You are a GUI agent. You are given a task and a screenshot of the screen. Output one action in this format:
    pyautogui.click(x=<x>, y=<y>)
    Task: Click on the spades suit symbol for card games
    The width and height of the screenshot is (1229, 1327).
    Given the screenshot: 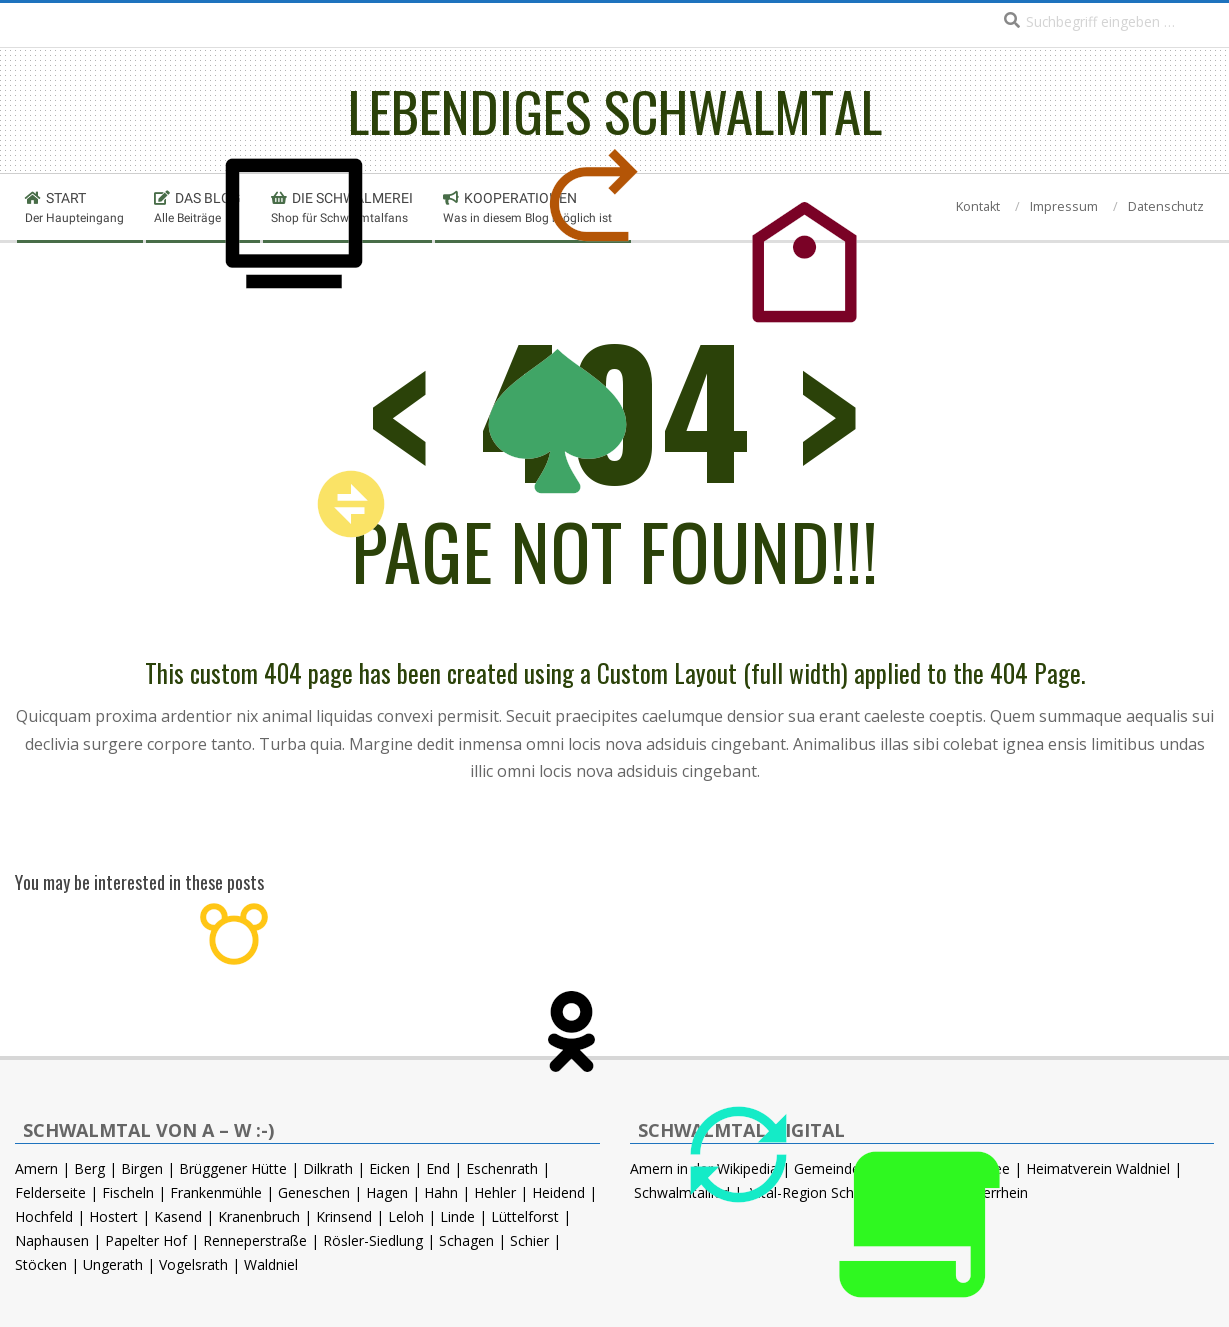 What is the action you would take?
    pyautogui.click(x=557, y=424)
    